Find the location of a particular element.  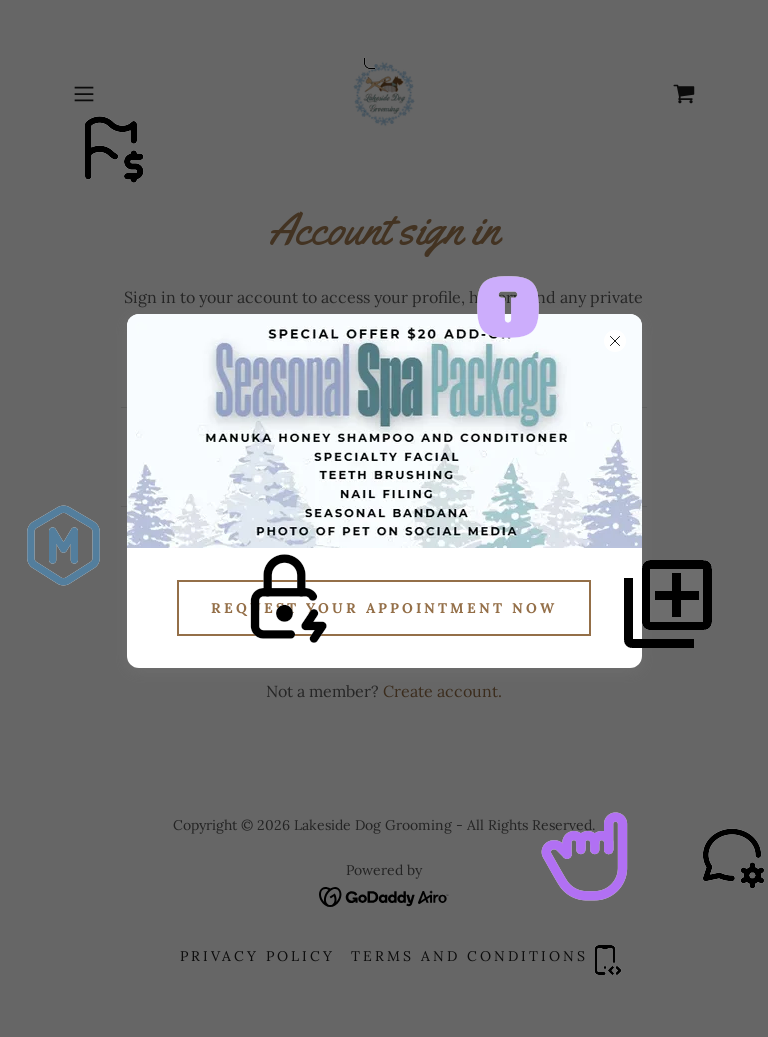

add item to queue or playlist is located at coordinates (668, 604).